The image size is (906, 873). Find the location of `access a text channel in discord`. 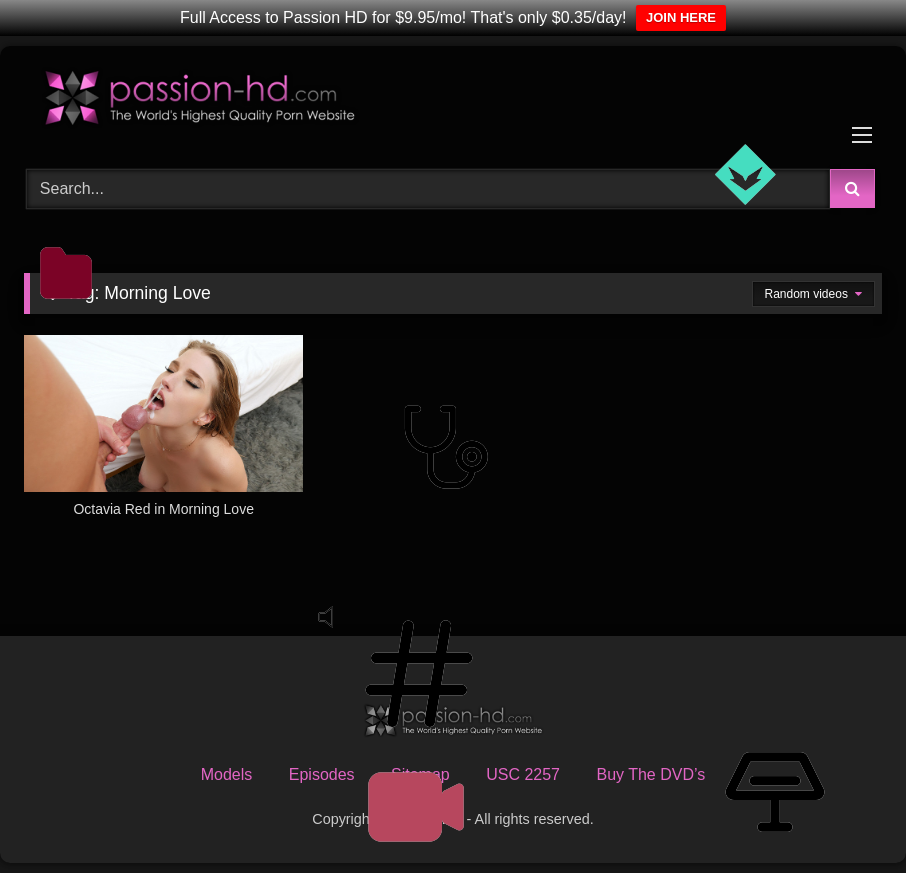

access a text channel in discord is located at coordinates (419, 674).